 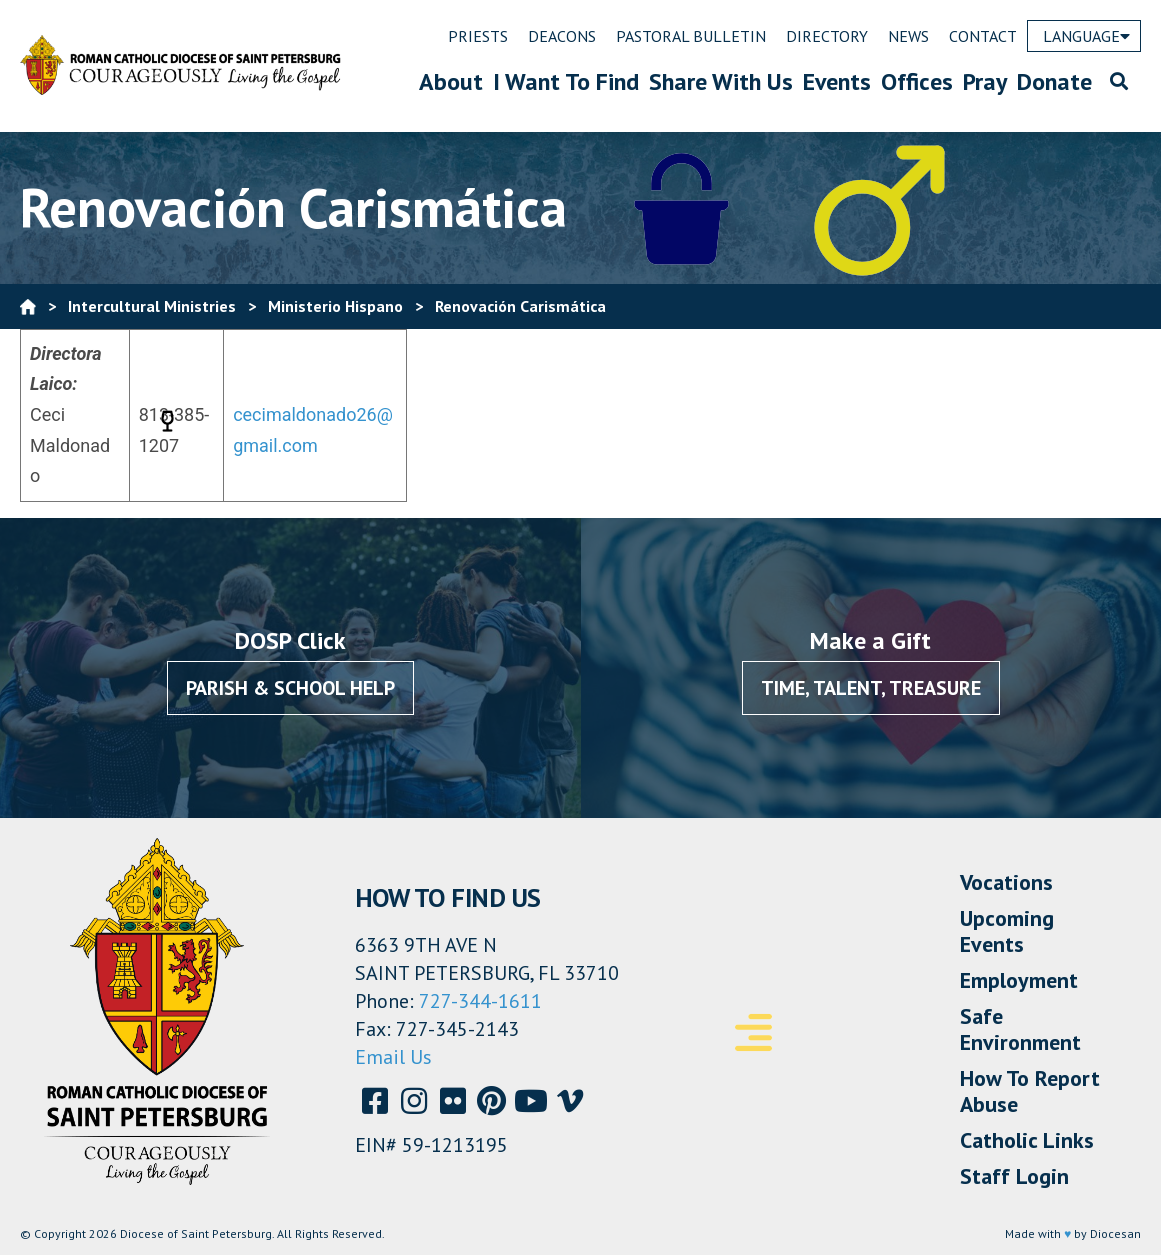 I want to click on indicates male gender selection, so click(x=876, y=214).